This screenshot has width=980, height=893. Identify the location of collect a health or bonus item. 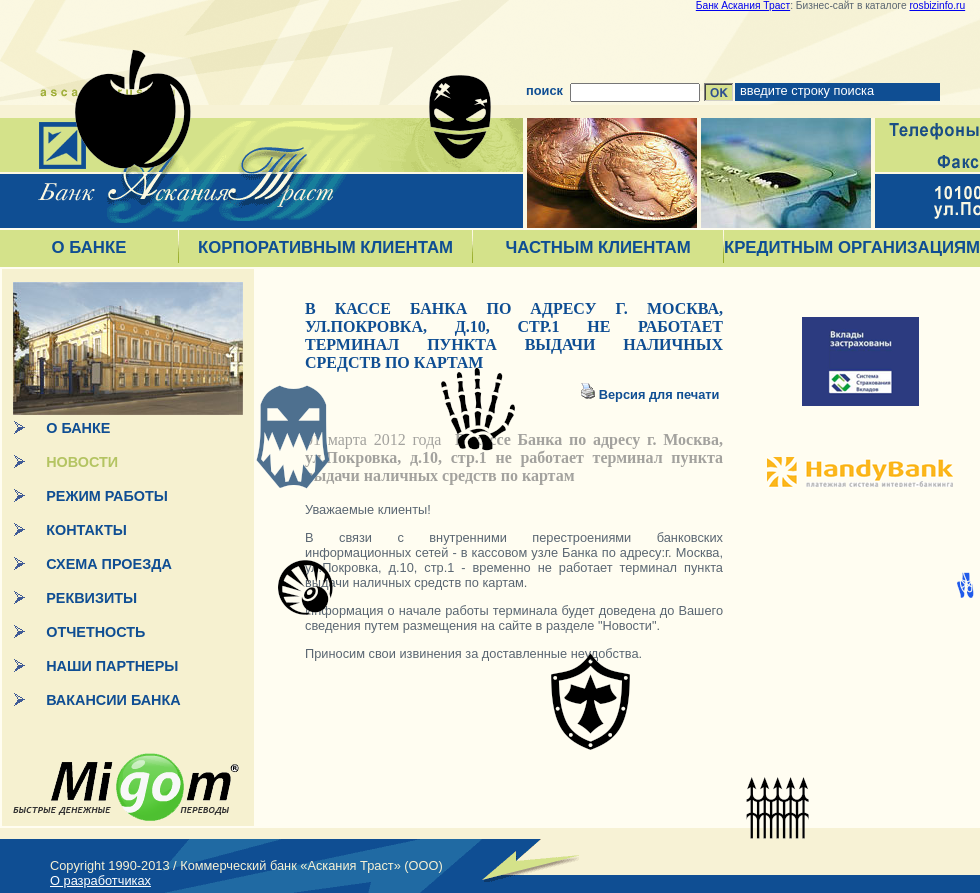
(133, 109).